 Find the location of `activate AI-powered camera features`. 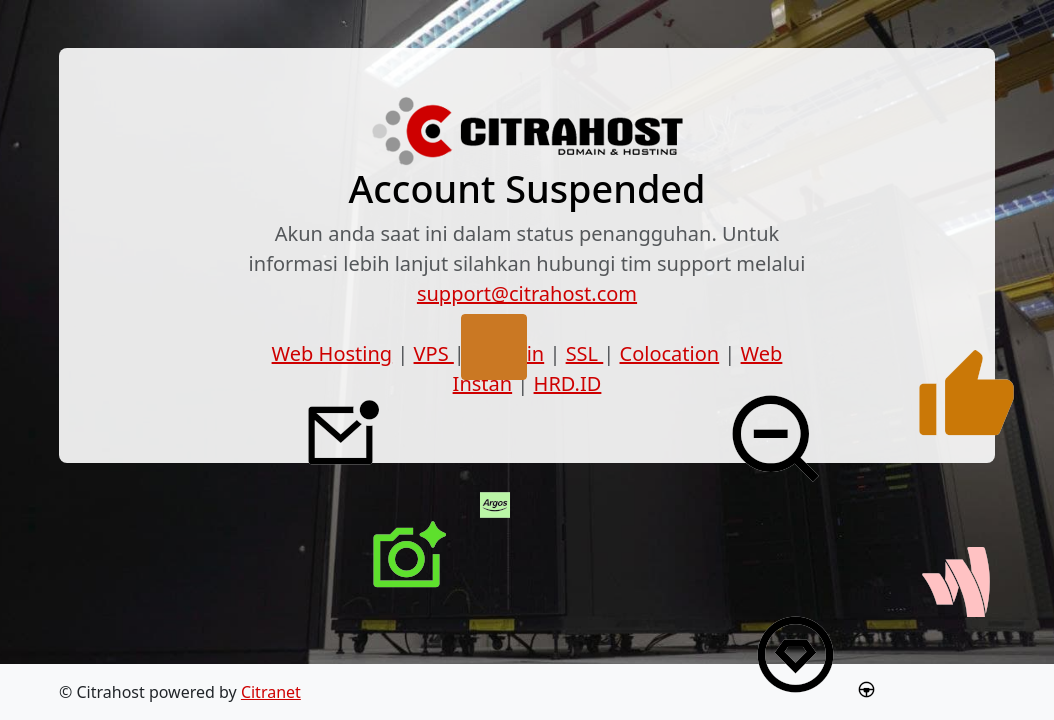

activate AI-powered camera features is located at coordinates (406, 557).